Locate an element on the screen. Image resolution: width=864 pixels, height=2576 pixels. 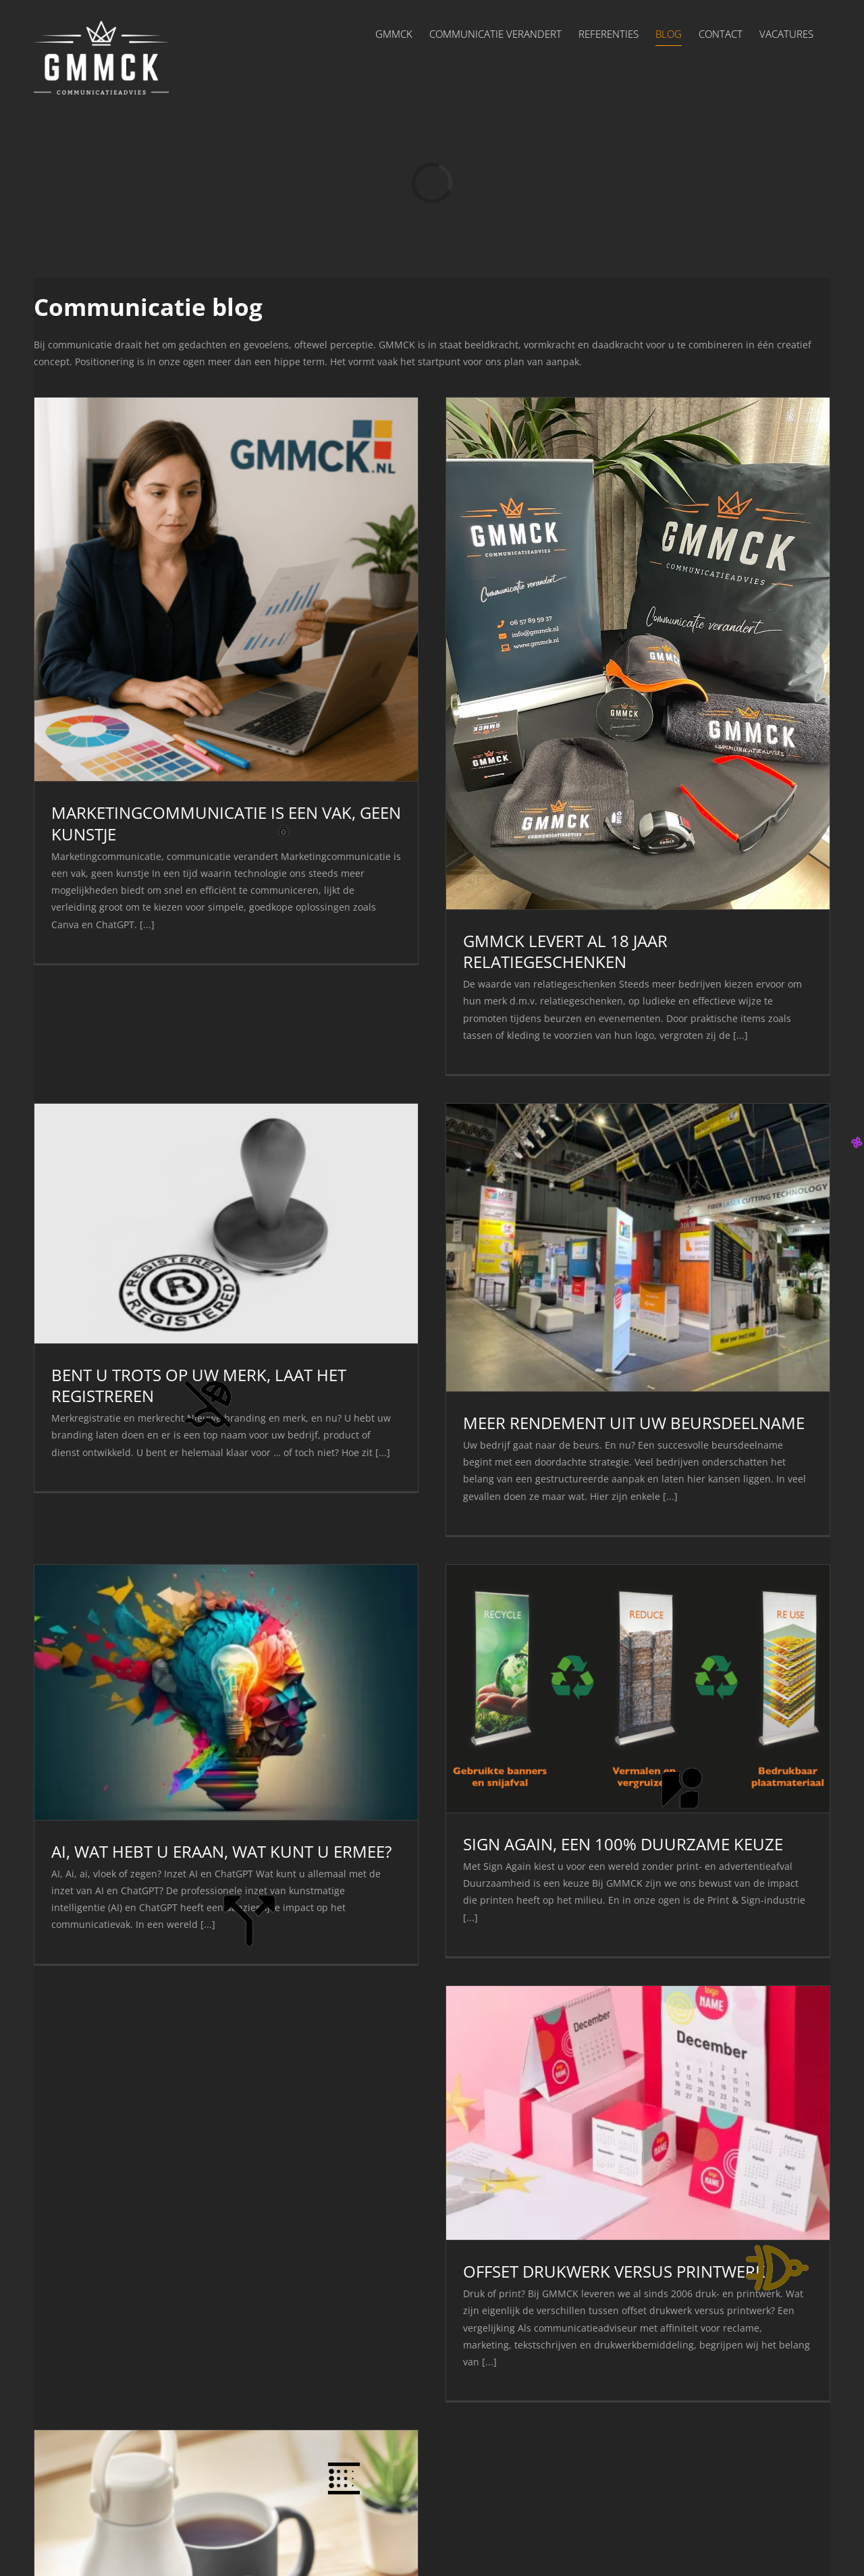
beach or coastal area unavailable is located at coordinates (208, 1404).